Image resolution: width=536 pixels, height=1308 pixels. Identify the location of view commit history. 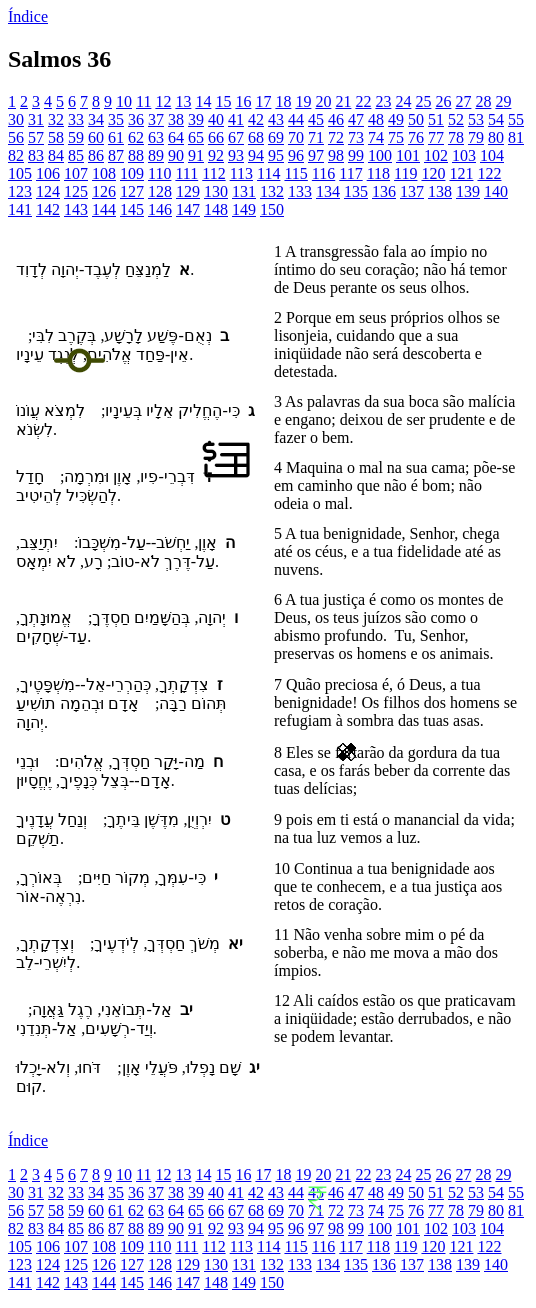
(79, 360).